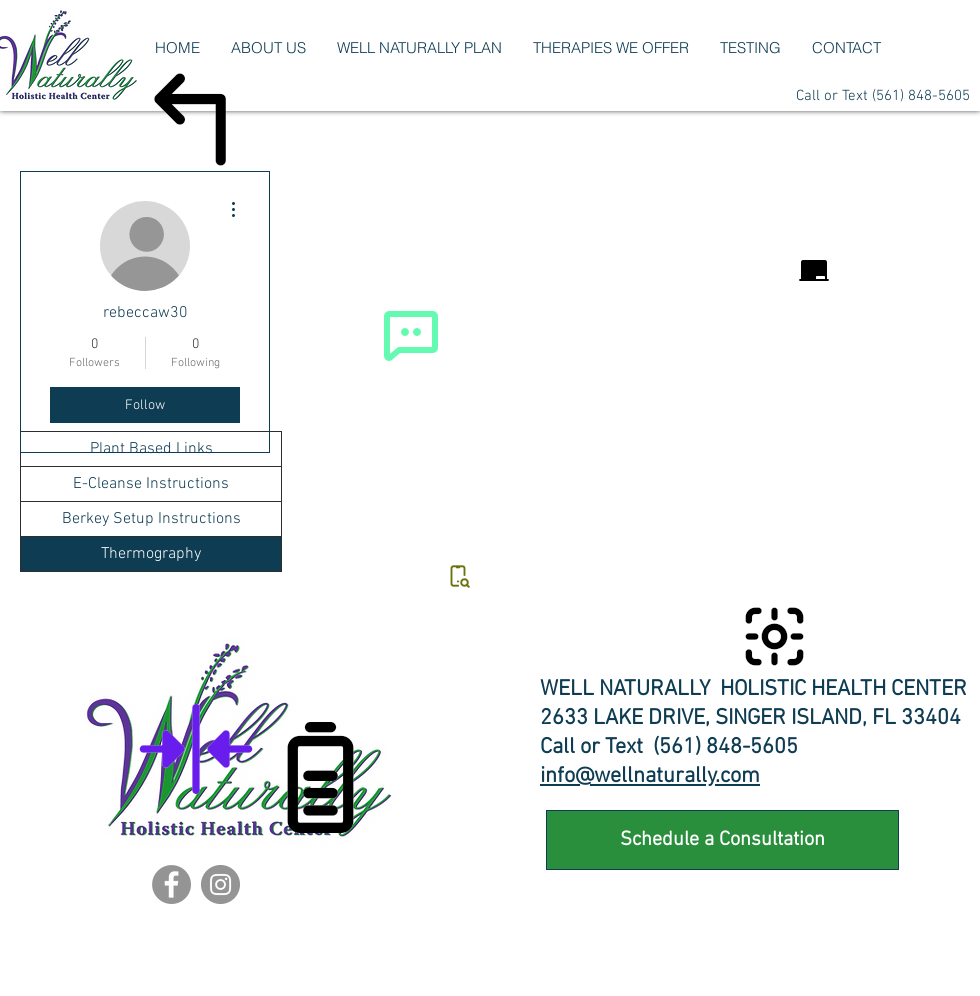  Describe the element at coordinates (411, 332) in the screenshot. I see `open chat or messaging` at that location.